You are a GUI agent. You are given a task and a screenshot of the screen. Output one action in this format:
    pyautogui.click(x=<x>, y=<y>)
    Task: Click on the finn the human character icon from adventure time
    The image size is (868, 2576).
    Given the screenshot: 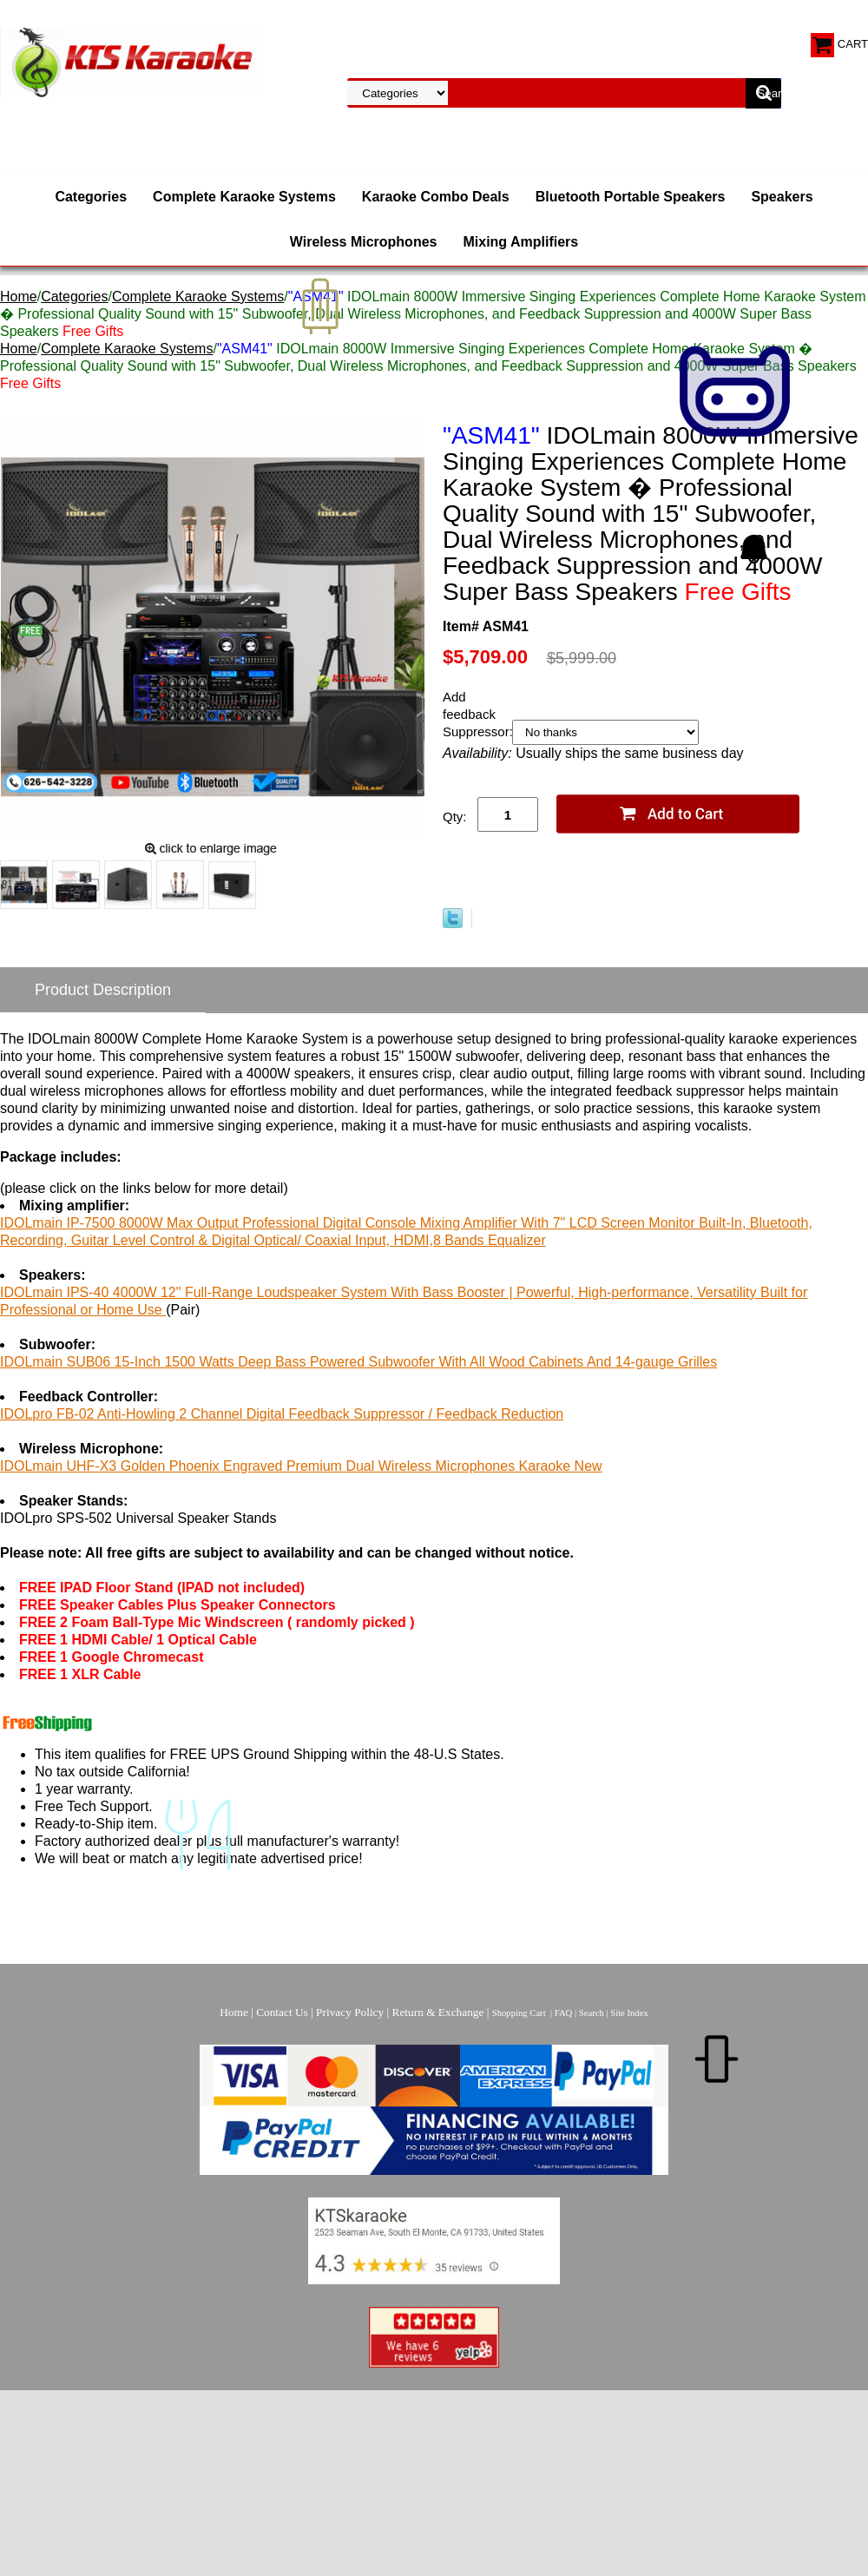 What is the action you would take?
    pyautogui.click(x=734, y=389)
    